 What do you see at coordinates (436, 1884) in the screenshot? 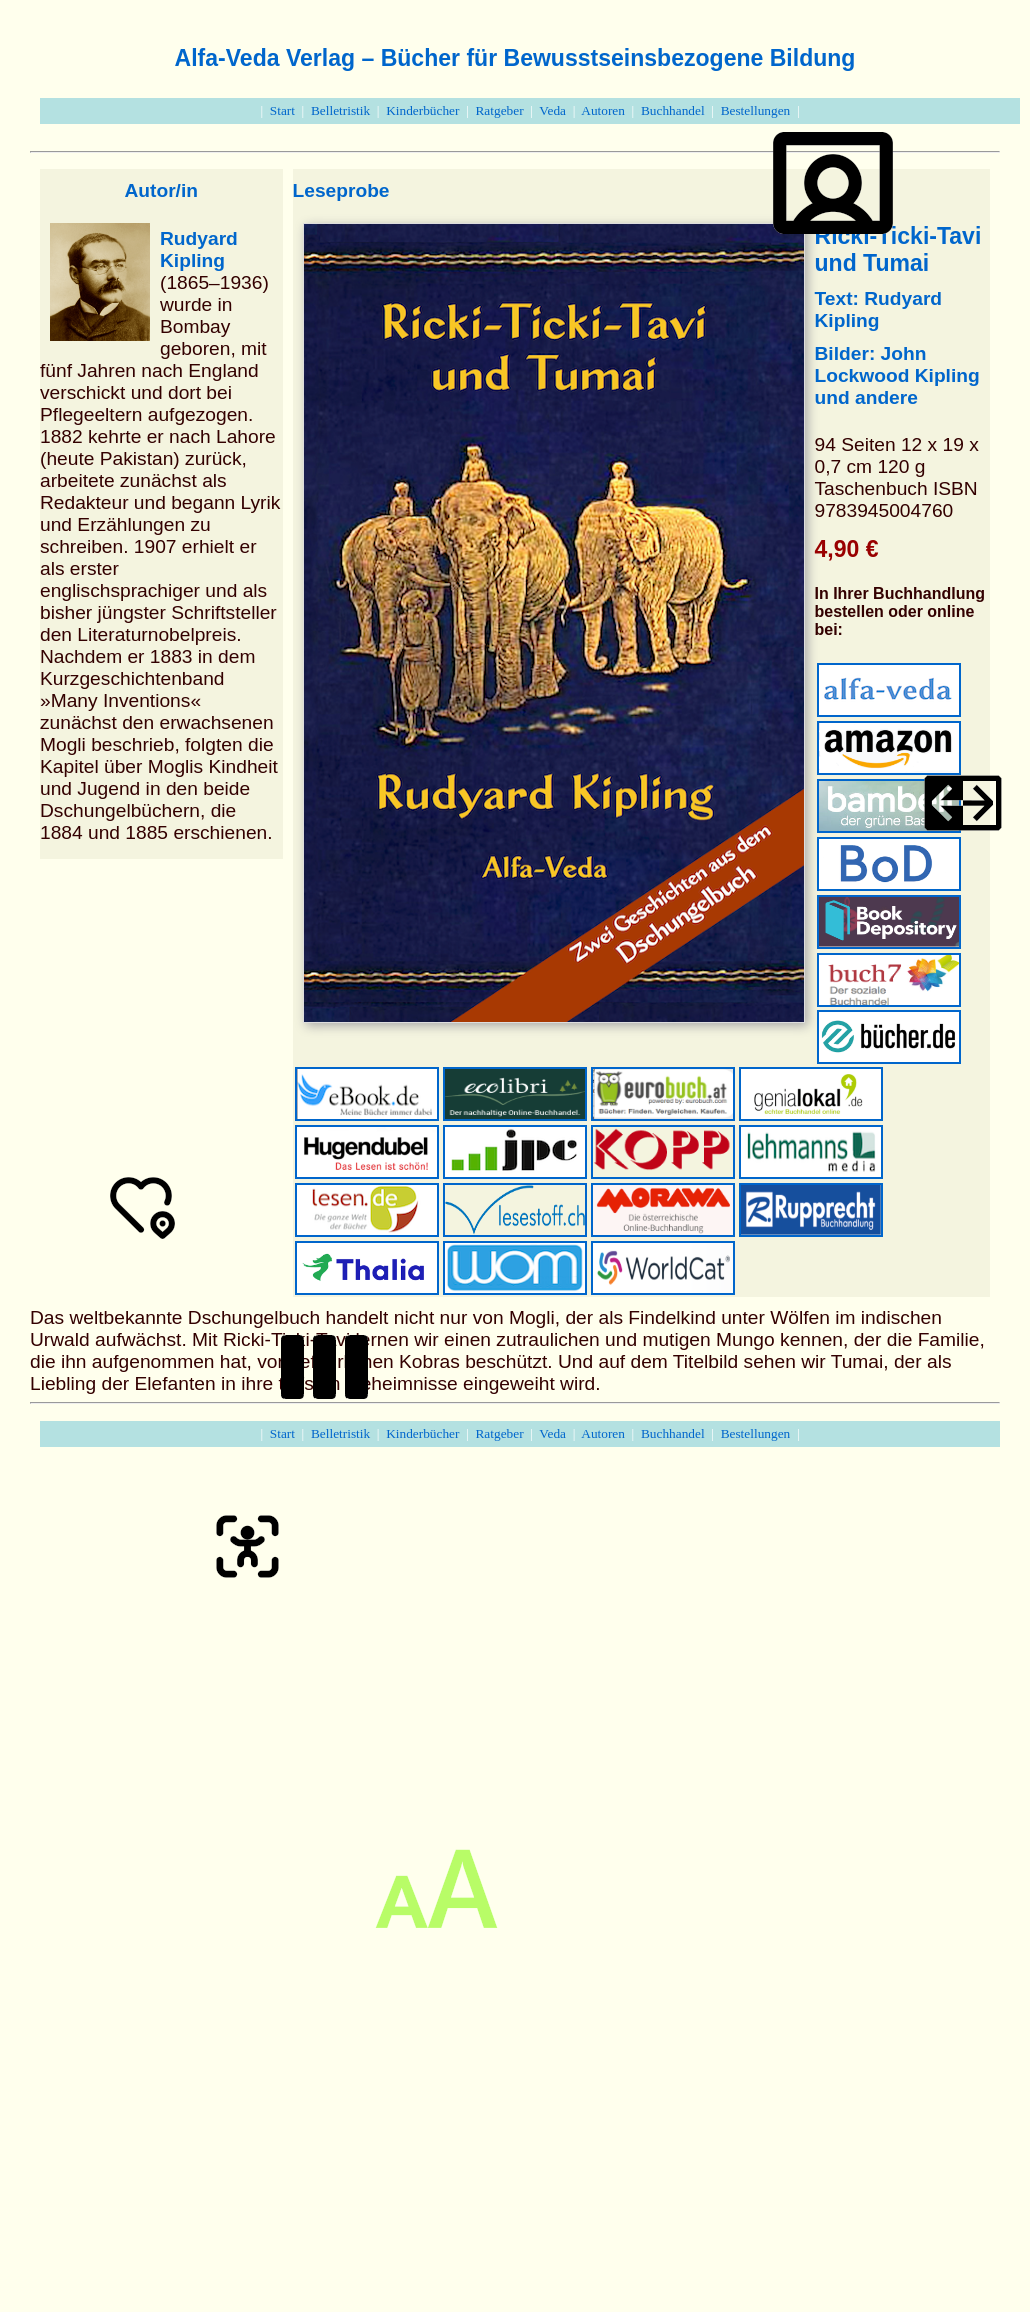
I see `adjust text size settings` at bounding box center [436, 1884].